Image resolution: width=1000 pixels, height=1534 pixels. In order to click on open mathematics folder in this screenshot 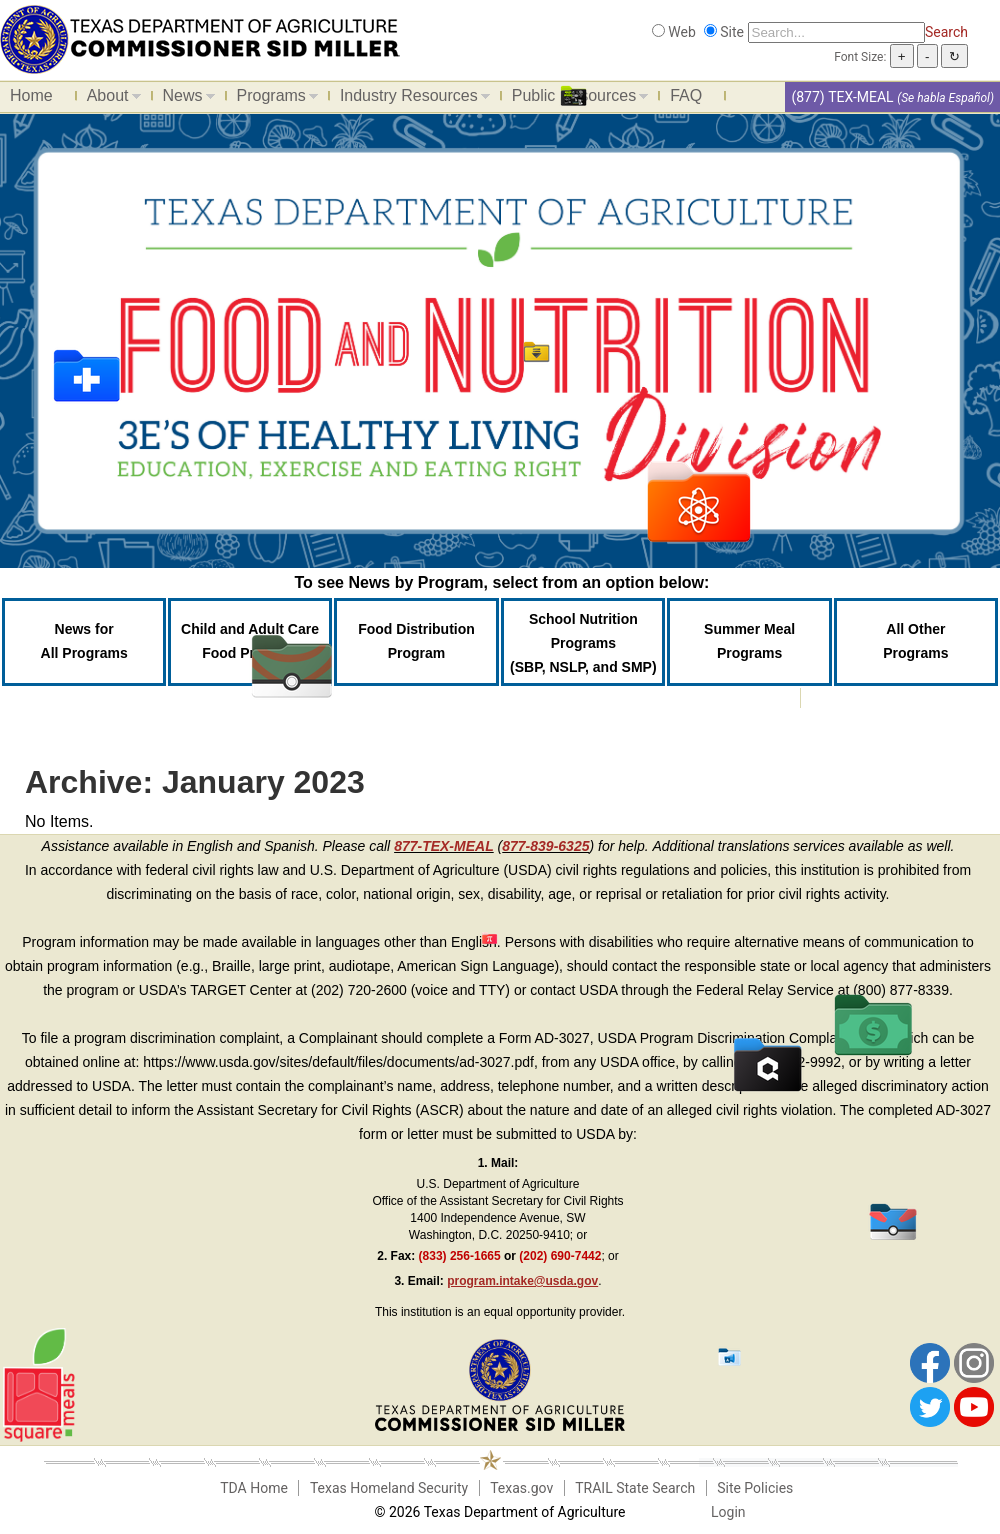, I will do `click(489, 938)`.